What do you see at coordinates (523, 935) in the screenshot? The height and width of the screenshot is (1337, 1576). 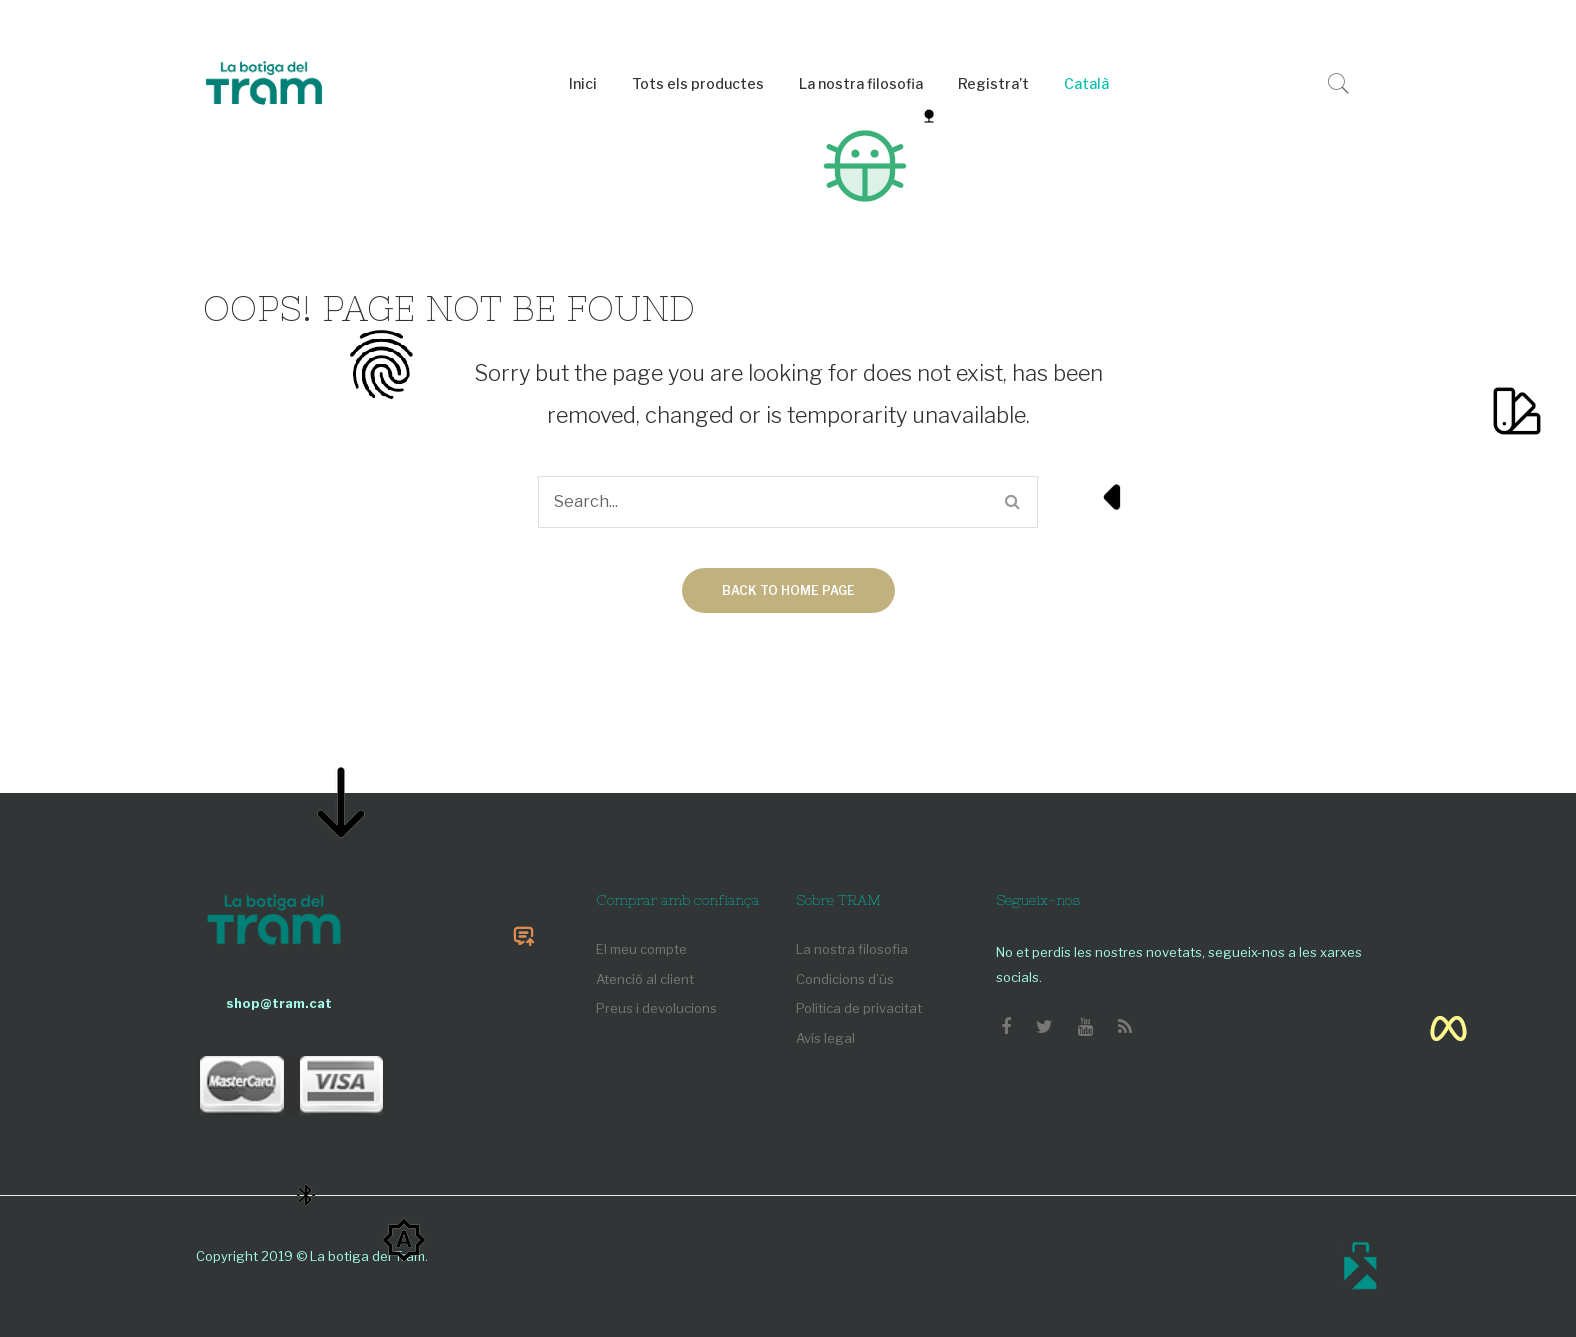 I see `send or submit a message` at bounding box center [523, 935].